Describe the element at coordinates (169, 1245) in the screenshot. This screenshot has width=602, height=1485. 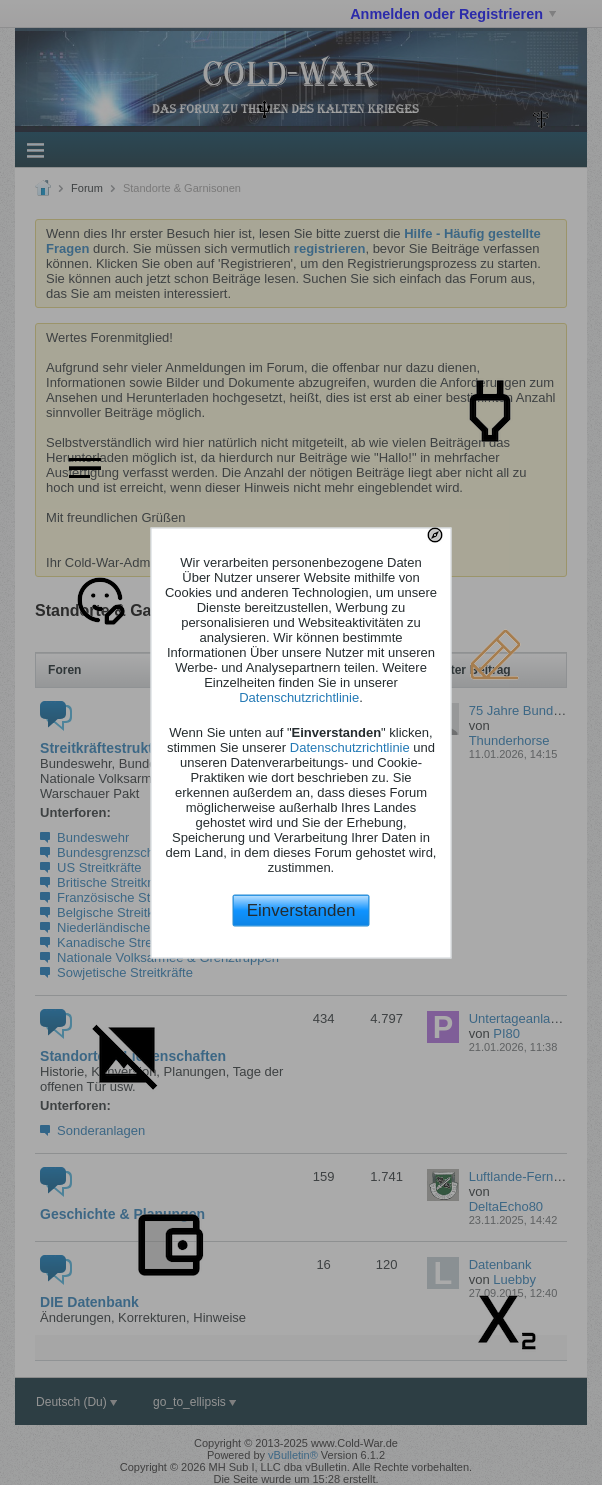
I see `access your digital wallet` at that location.